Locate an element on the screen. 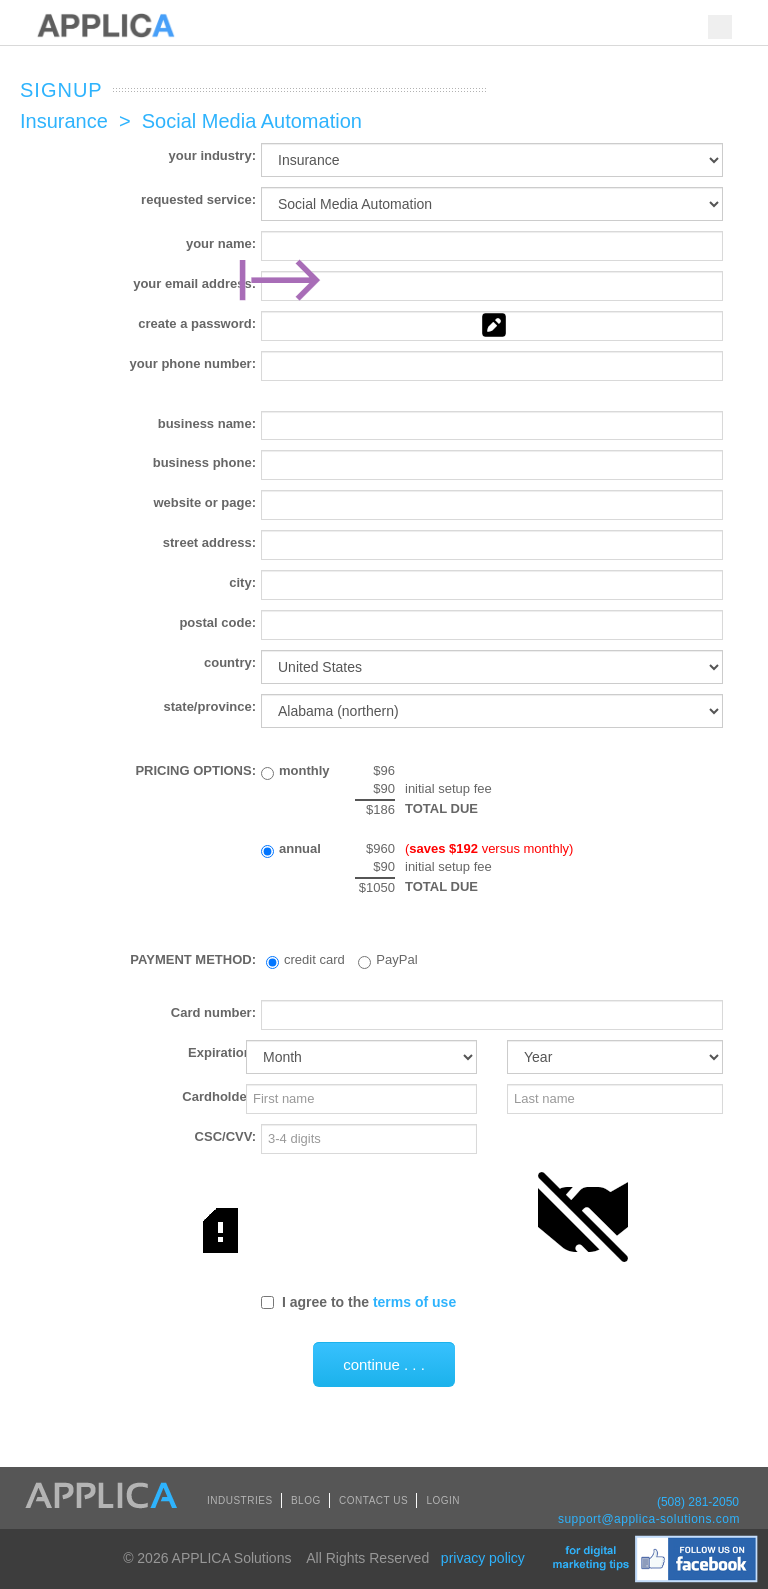 The image size is (768, 1589). edit or modify content is located at coordinates (494, 325).